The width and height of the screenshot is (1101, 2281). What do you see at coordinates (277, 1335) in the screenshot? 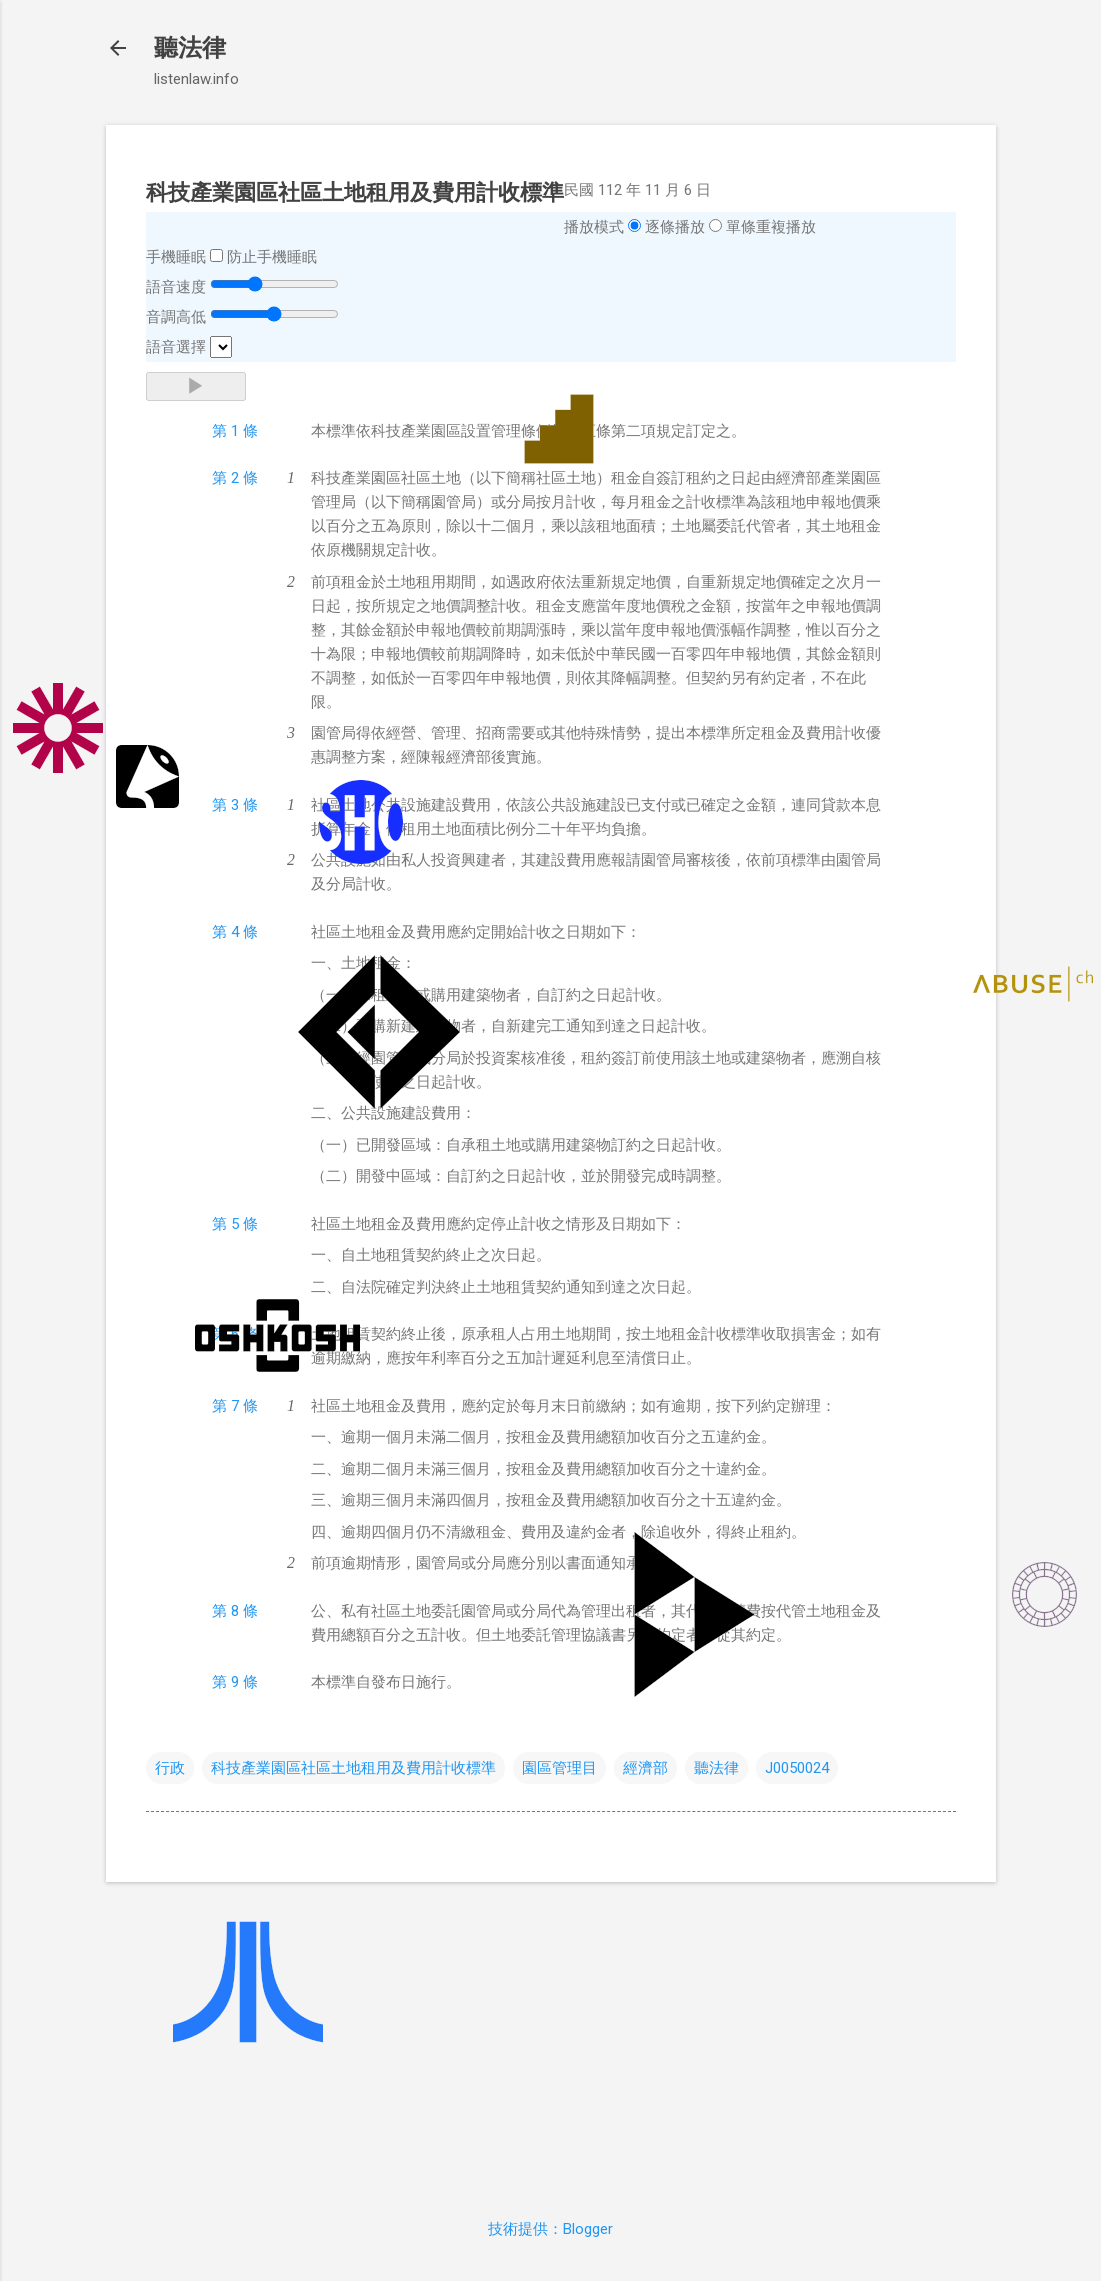
I see `Oshkosh Corporation brand logo` at bounding box center [277, 1335].